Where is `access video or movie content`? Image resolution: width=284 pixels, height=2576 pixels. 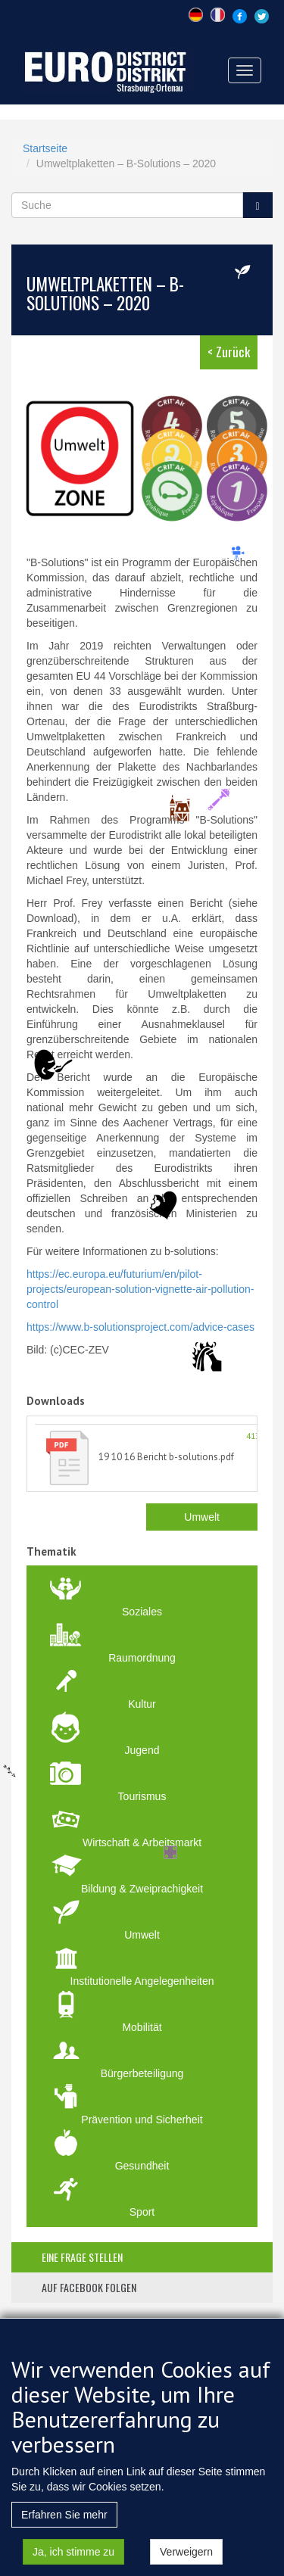 access video or movie content is located at coordinates (238, 553).